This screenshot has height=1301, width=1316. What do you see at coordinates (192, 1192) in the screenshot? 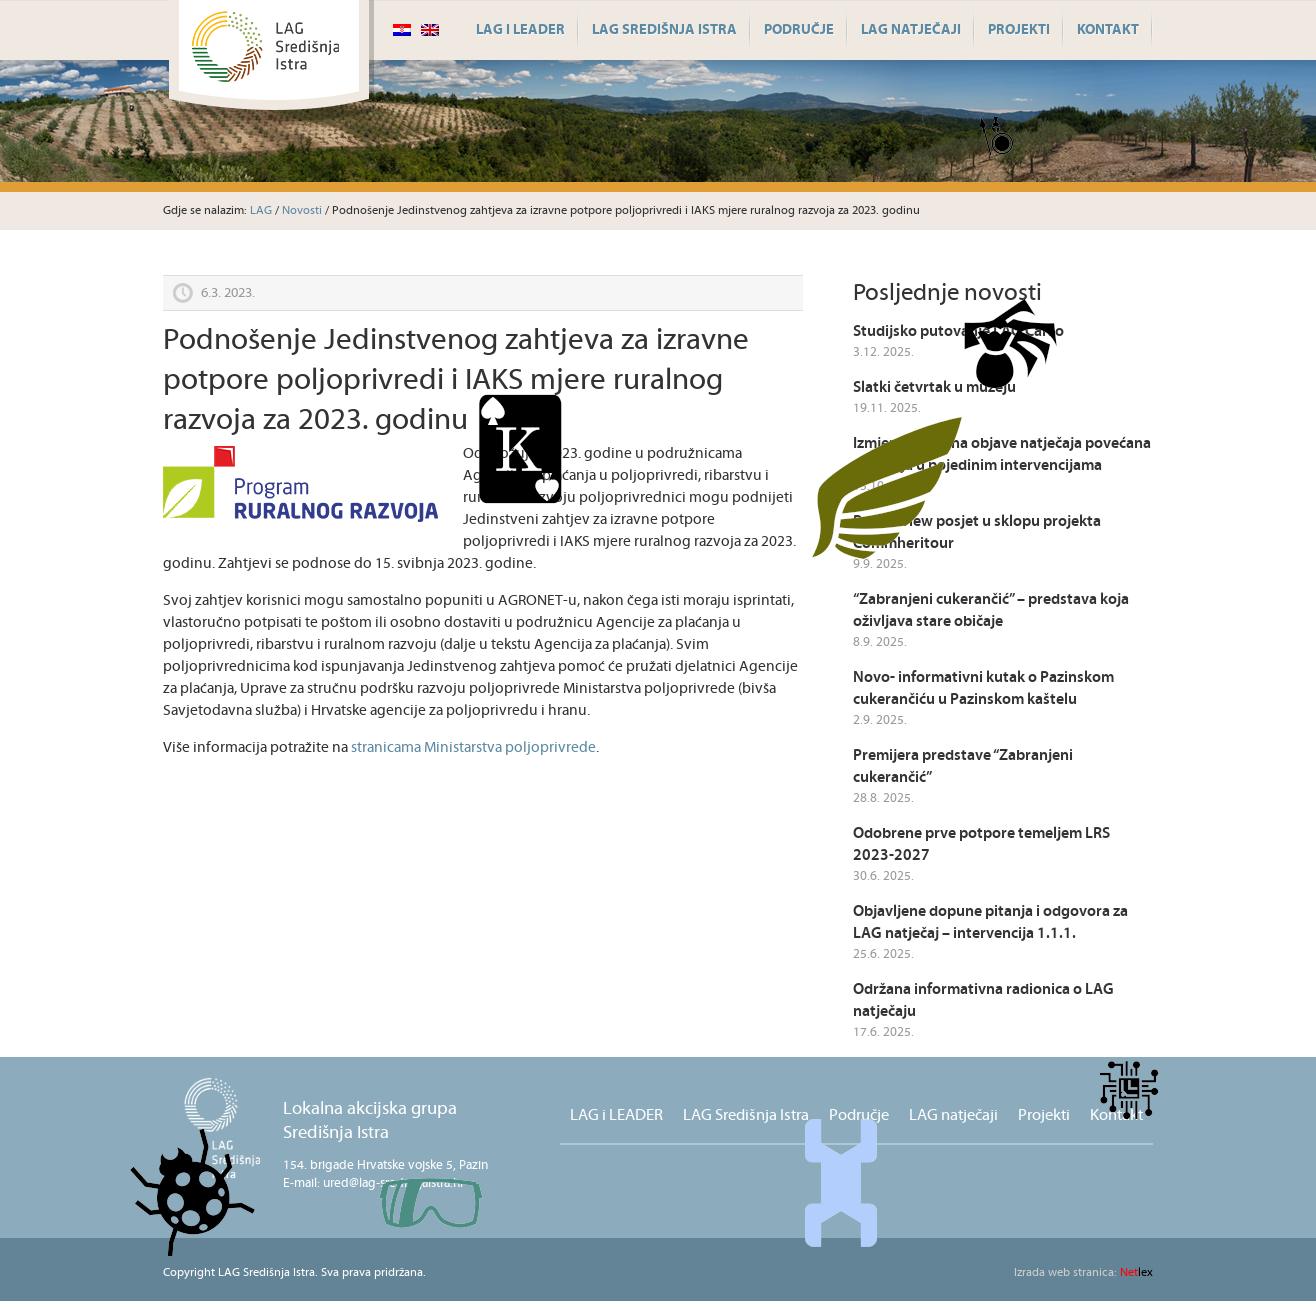
I see `report a bug or software issue` at bounding box center [192, 1192].